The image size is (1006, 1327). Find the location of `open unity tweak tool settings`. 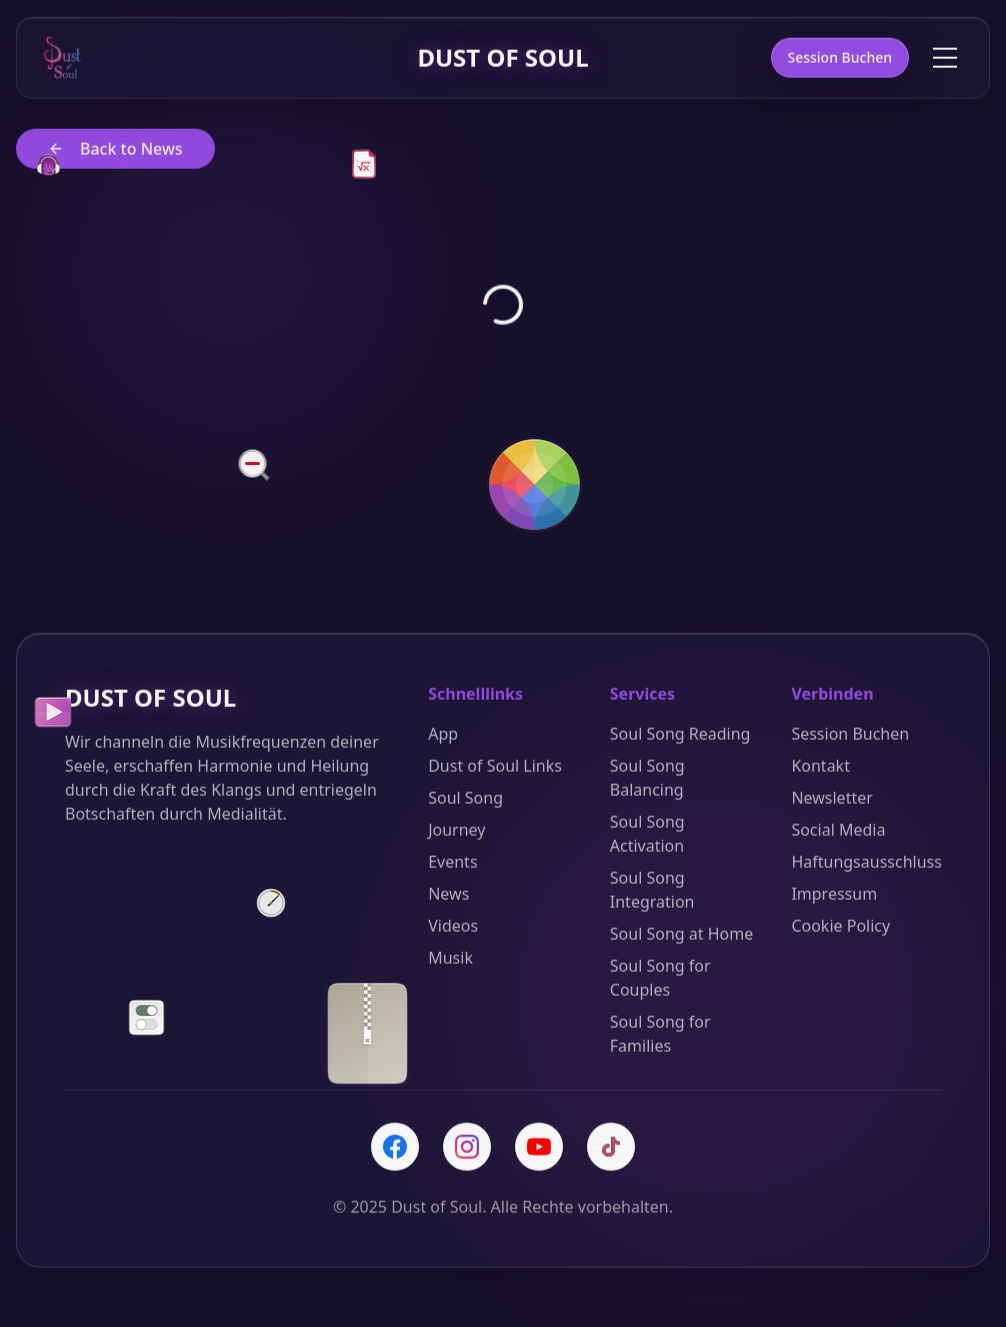

open unity tweak tool settings is located at coordinates (146, 1017).